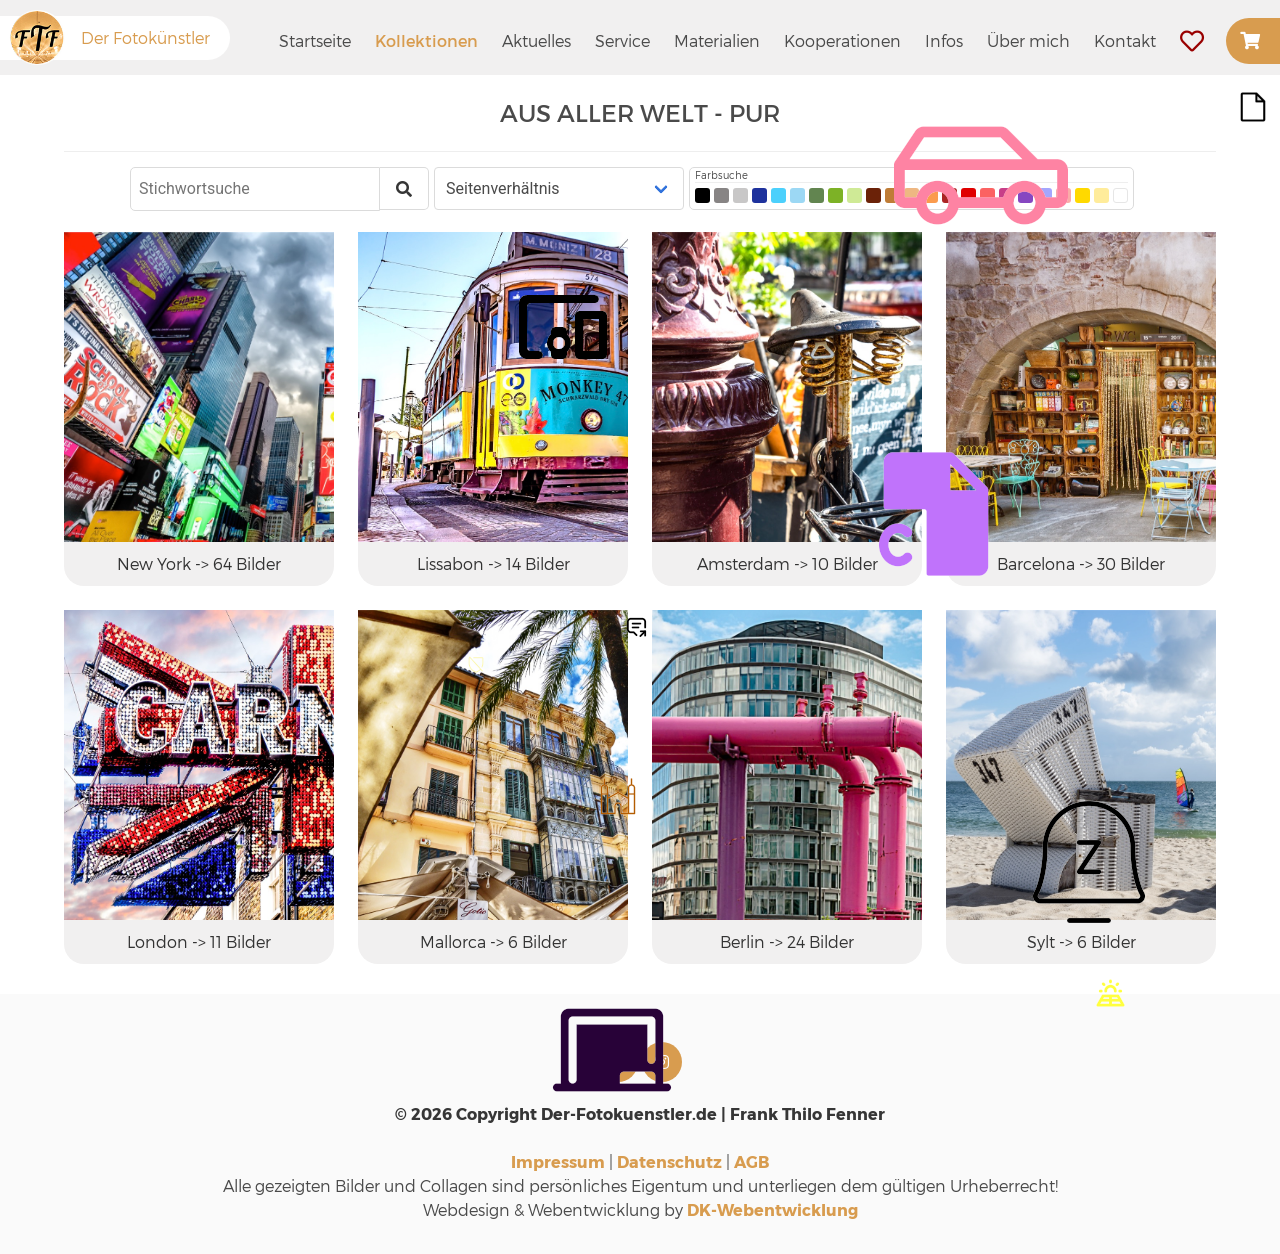 The width and height of the screenshot is (1280, 1254). What do you see at coordinates (1253, 107) in the screenshot?
I see `view or open a document` at bounding box center [1253, 107].